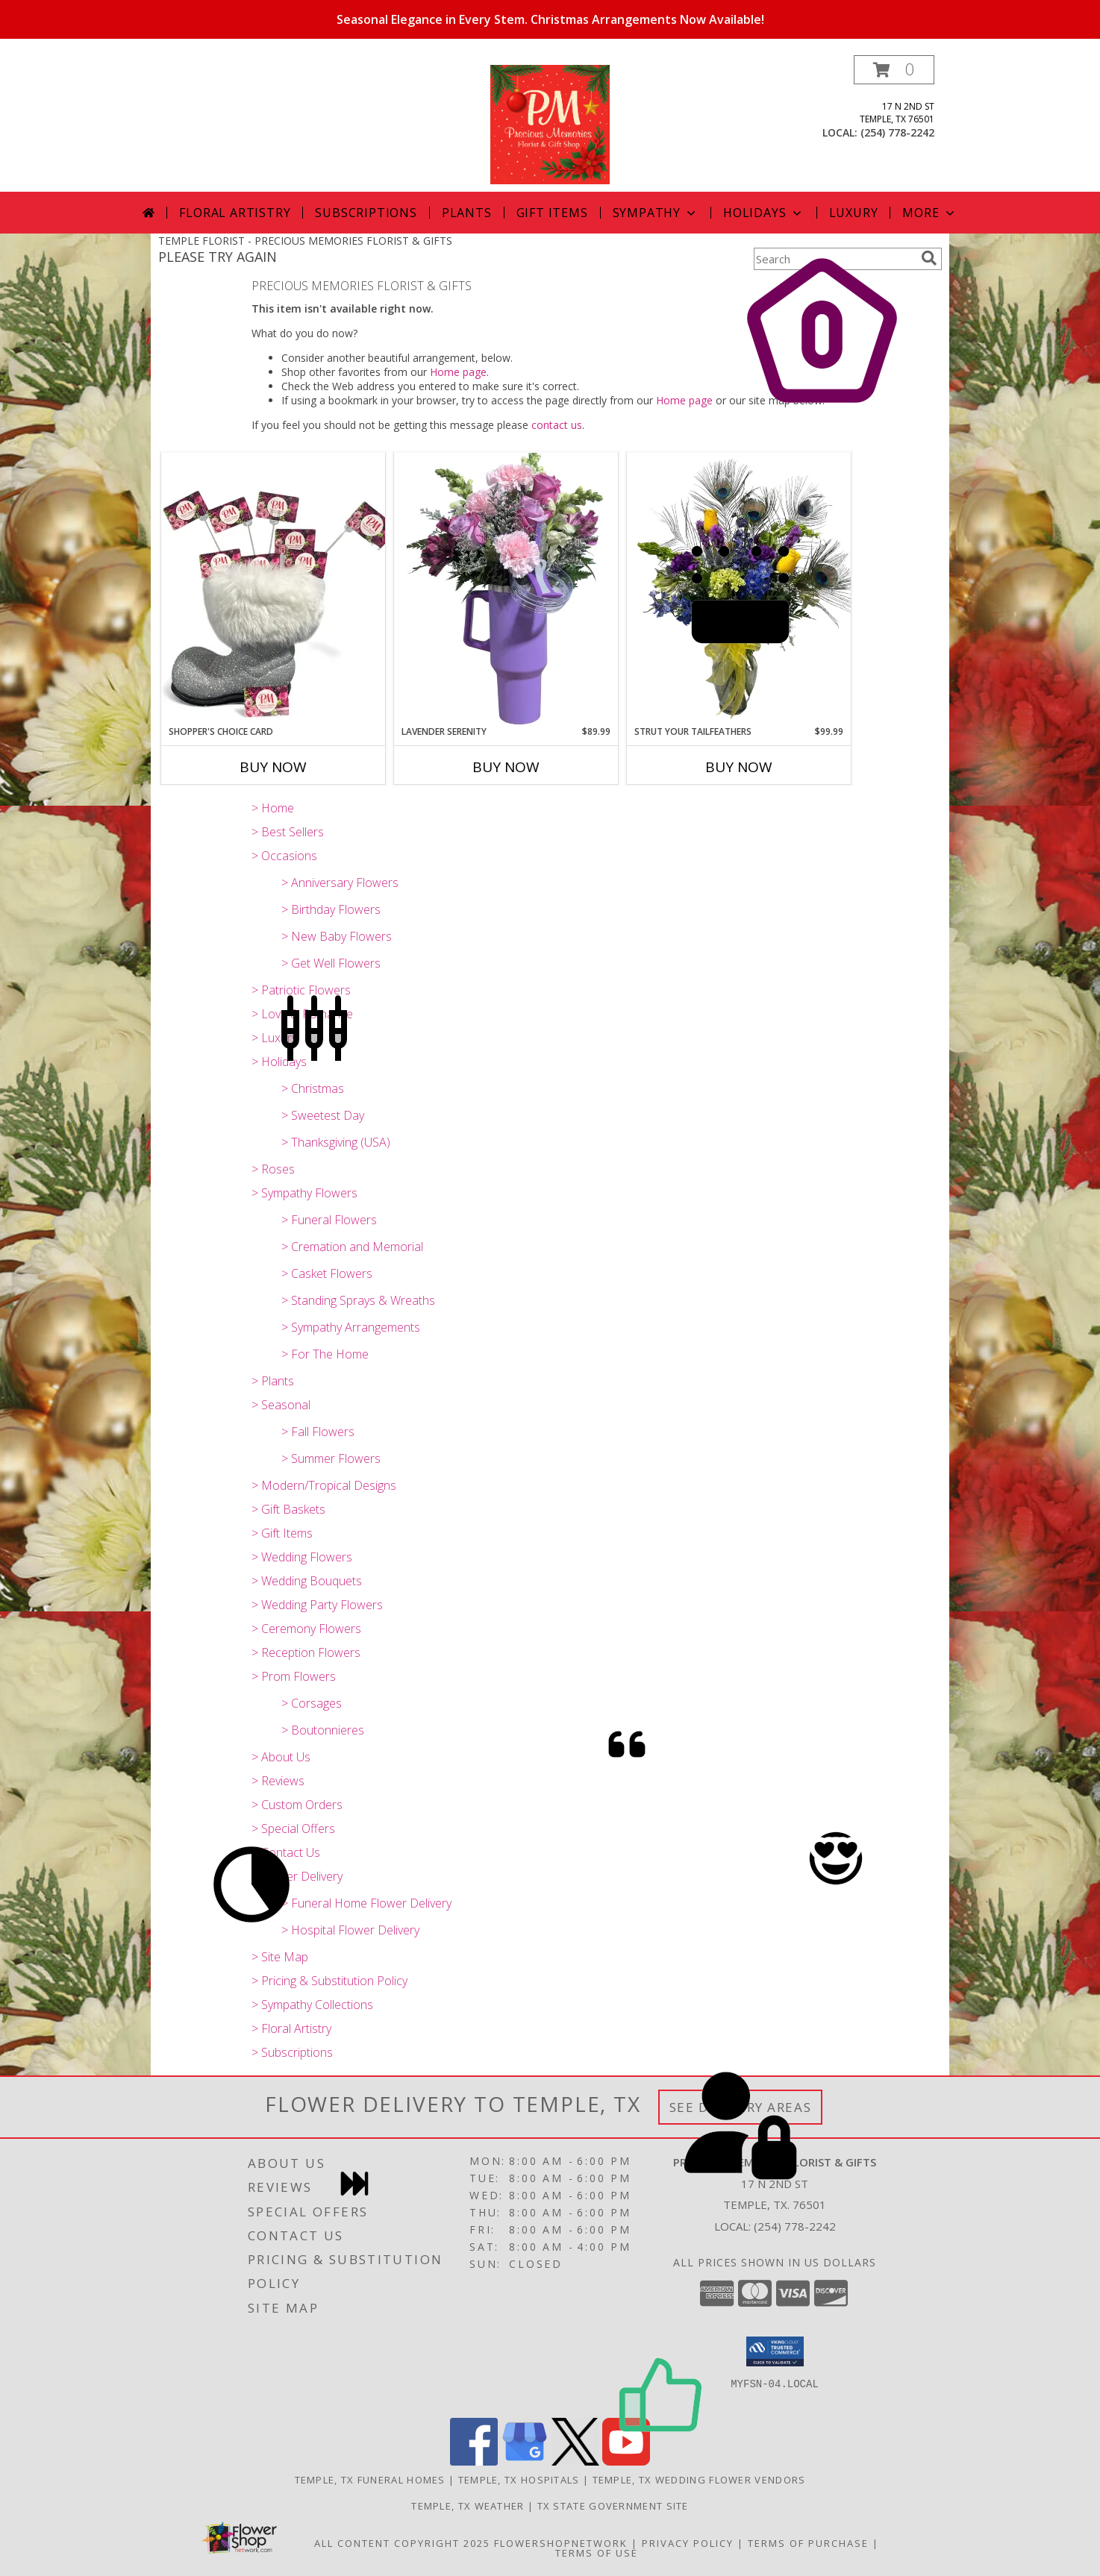 This screenshot has width=1100, height=2576. Describe the element at coordinates (822, 334) in the screenshot. I see `indicates item zero or starting position in a sequence` at that location.